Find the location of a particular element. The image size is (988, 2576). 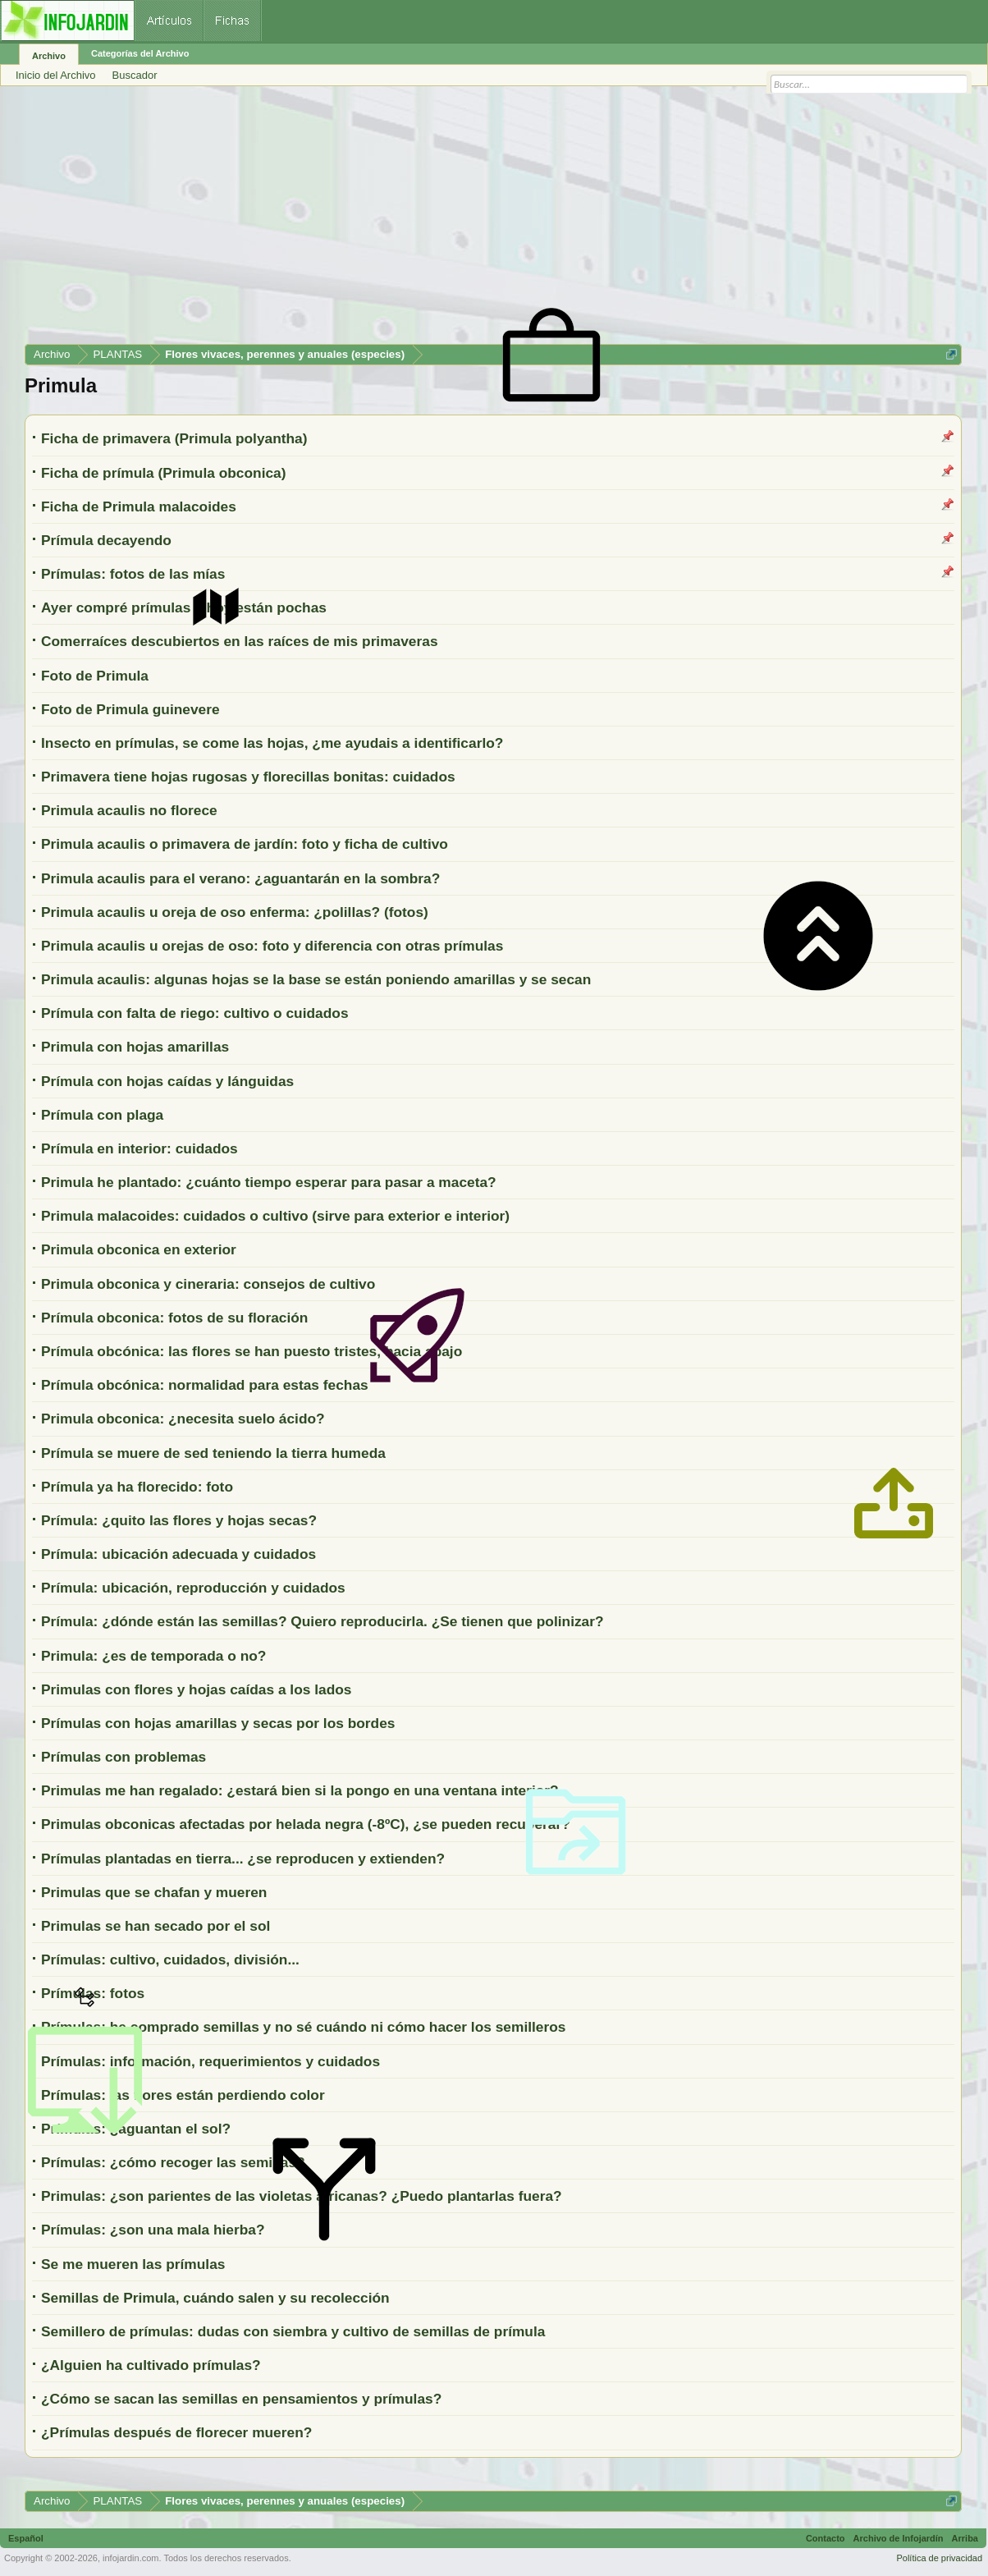

download file to desktop is located at coordinates (85, 2075).